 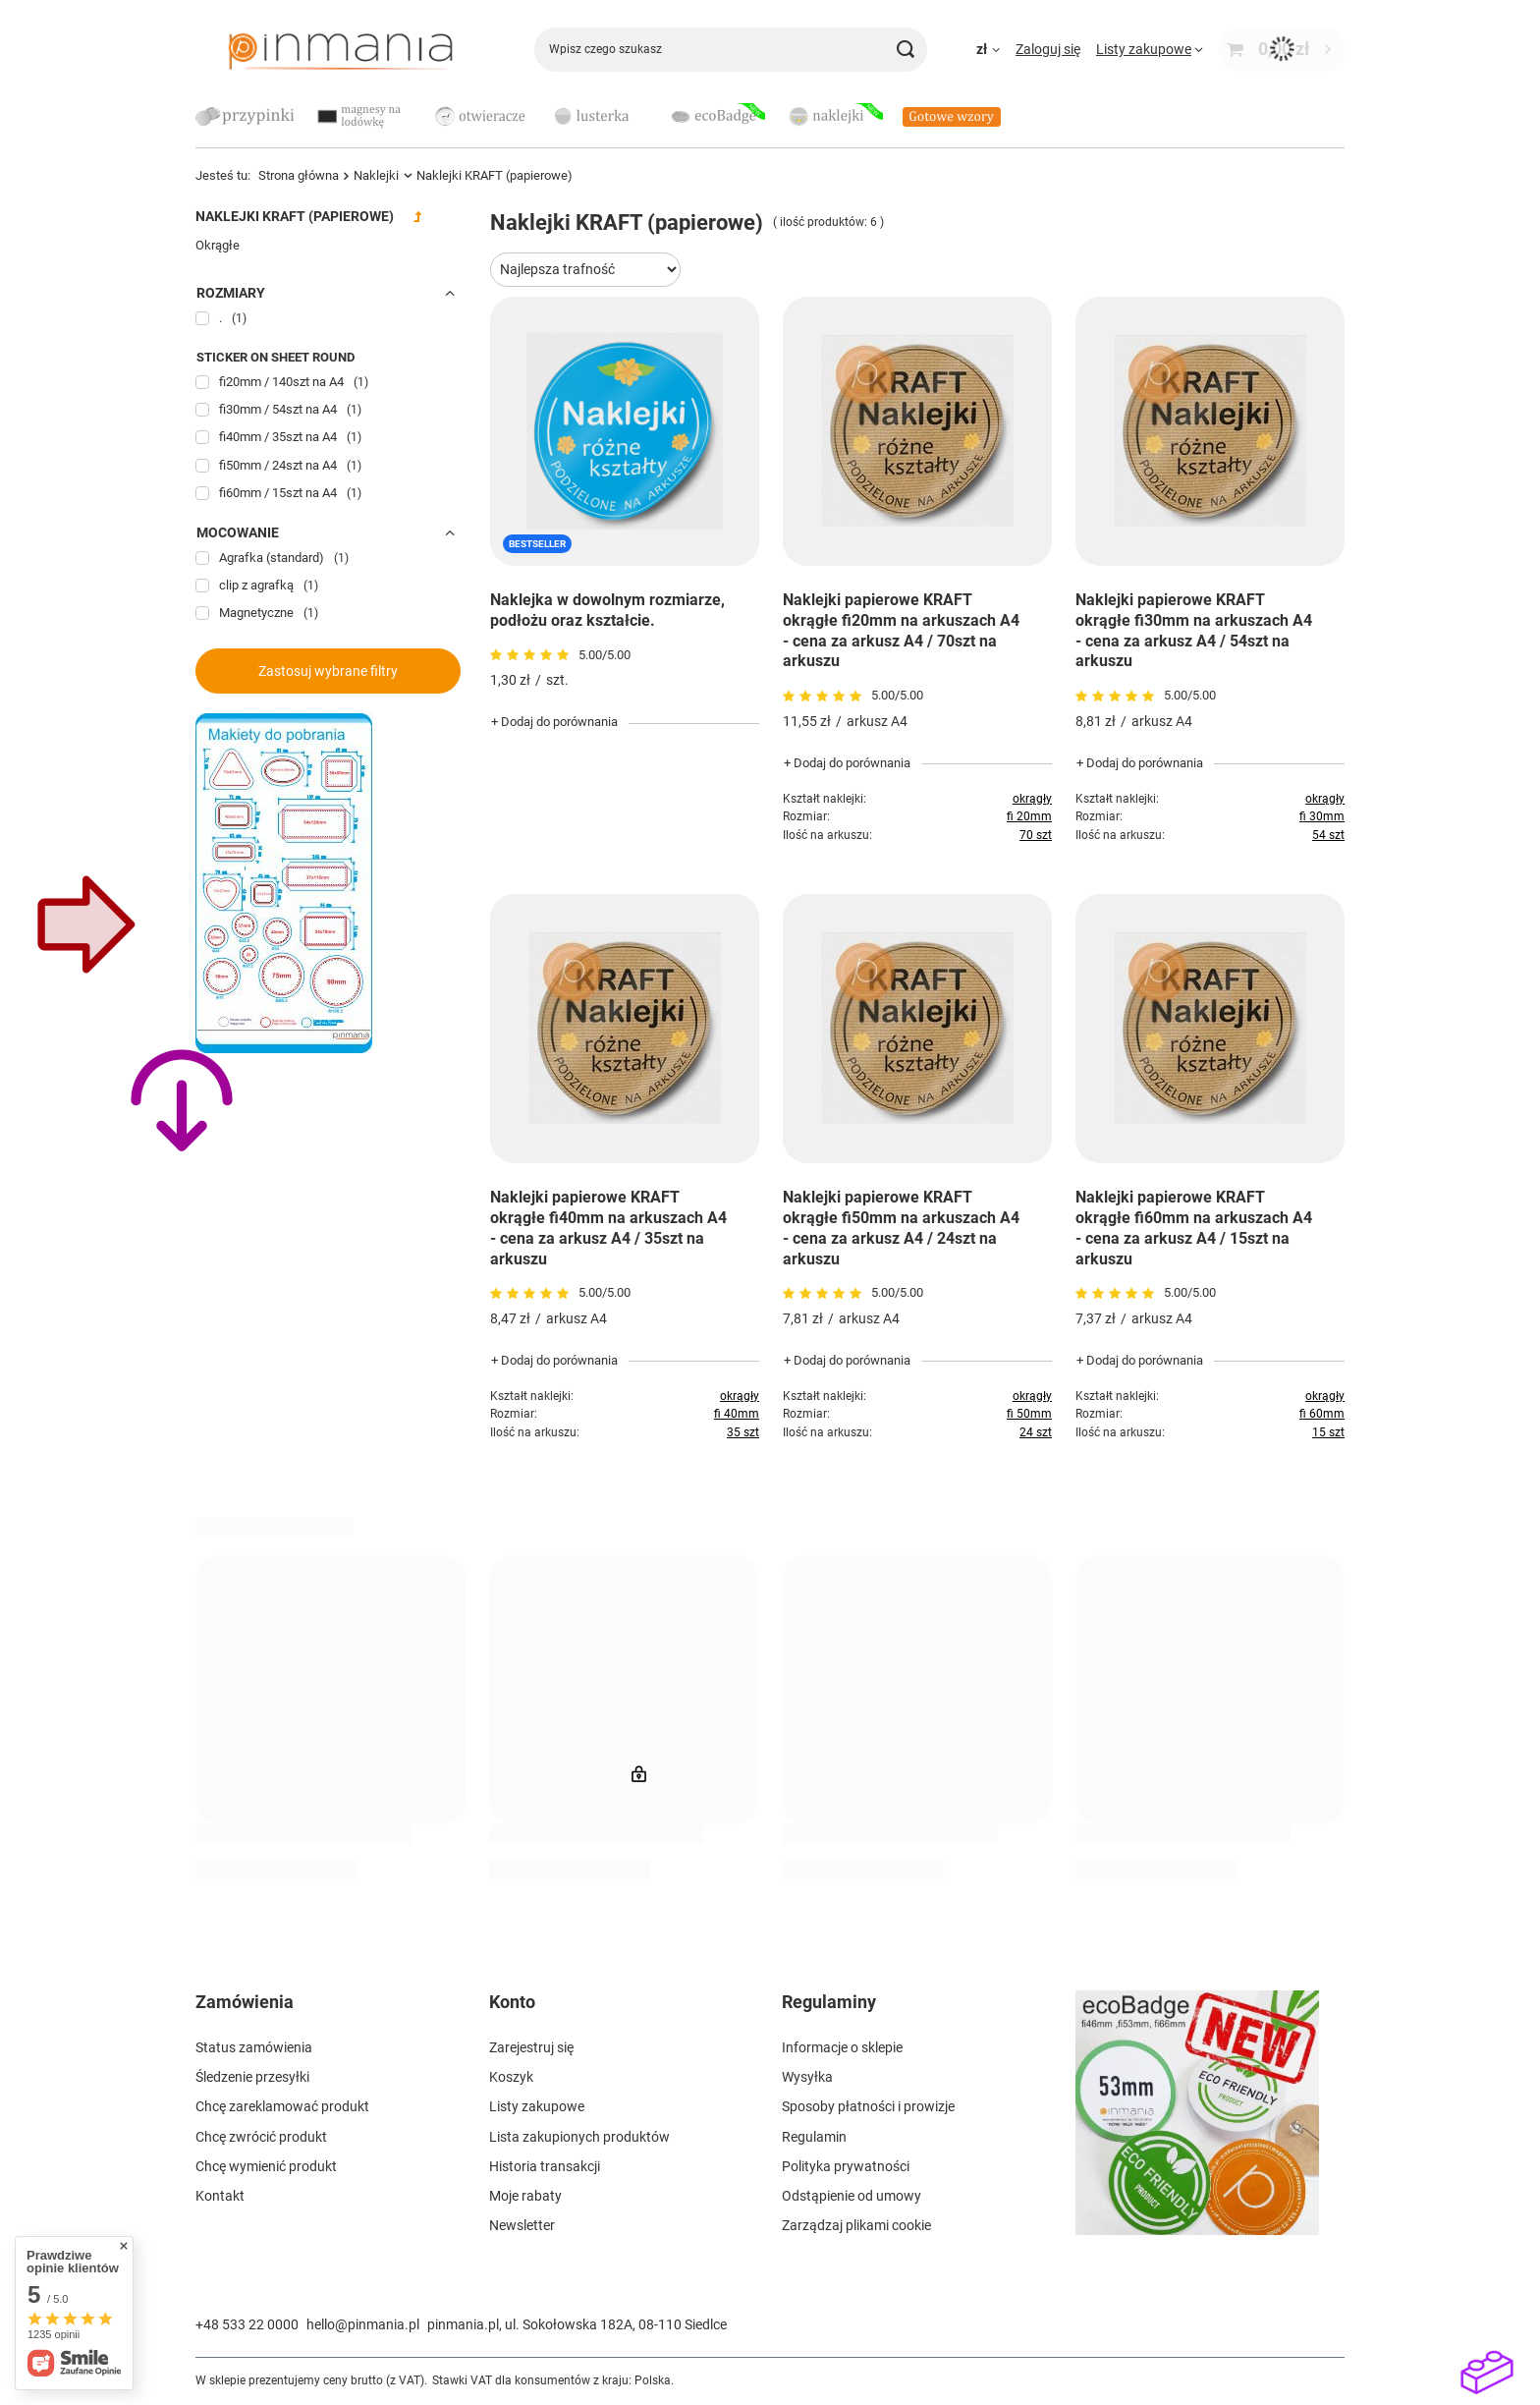 I want to click on access building blocks or modular components, so click(x=1487, y=2372).